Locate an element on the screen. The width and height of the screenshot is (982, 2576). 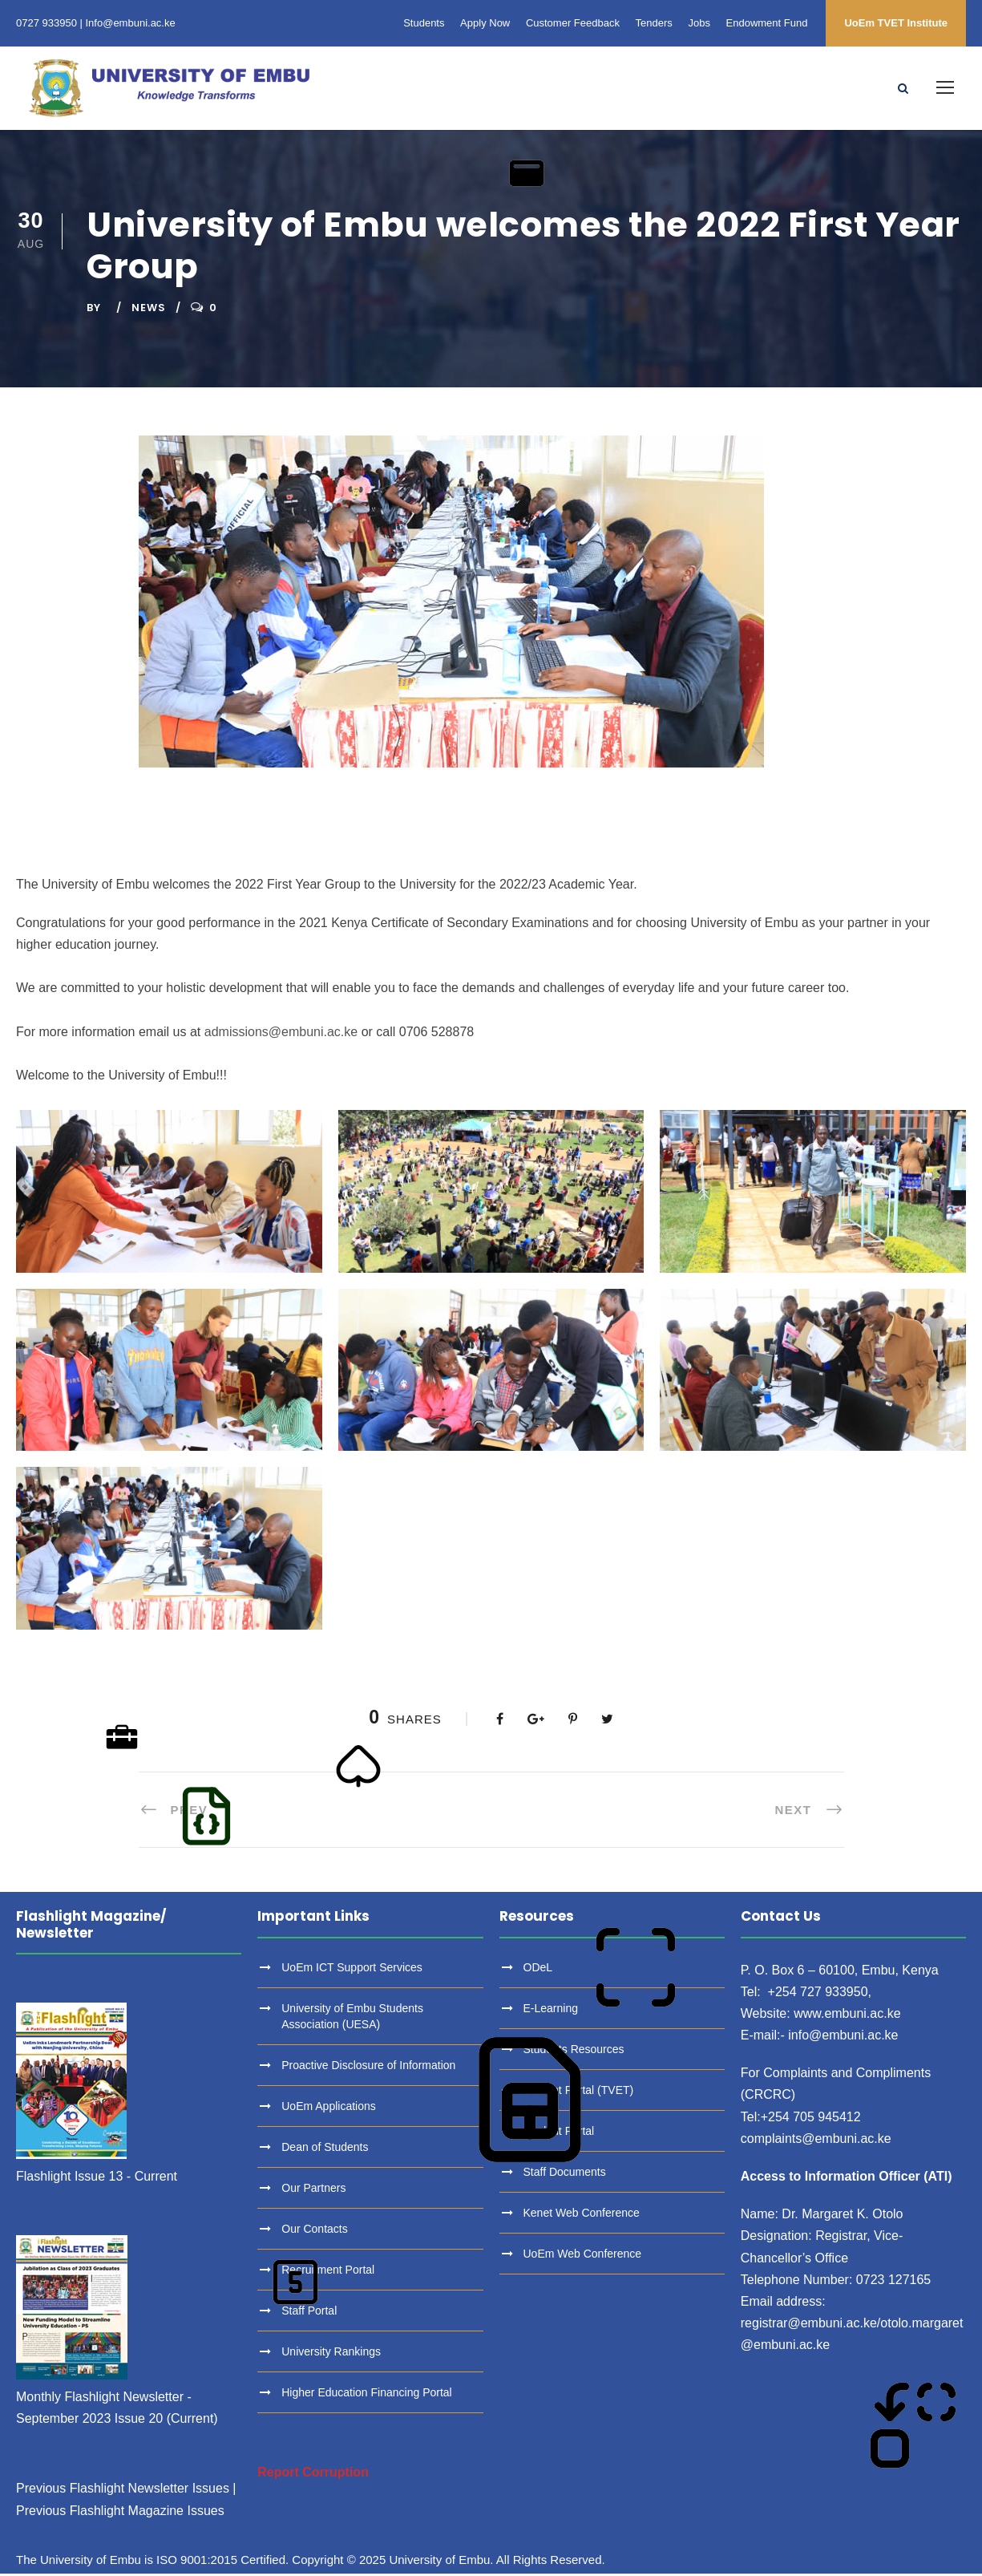
maximize the current window to full screen is located at coordinates (527, 173).